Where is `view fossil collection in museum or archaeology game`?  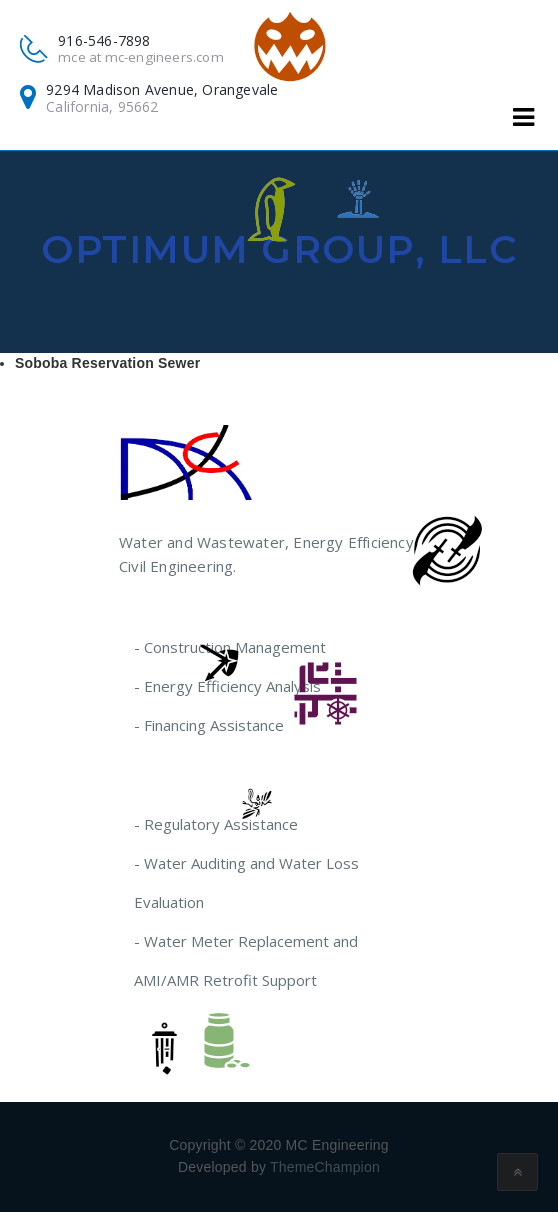
view fossil collection in museum or archaeology game is located at coordinates (257, 804).